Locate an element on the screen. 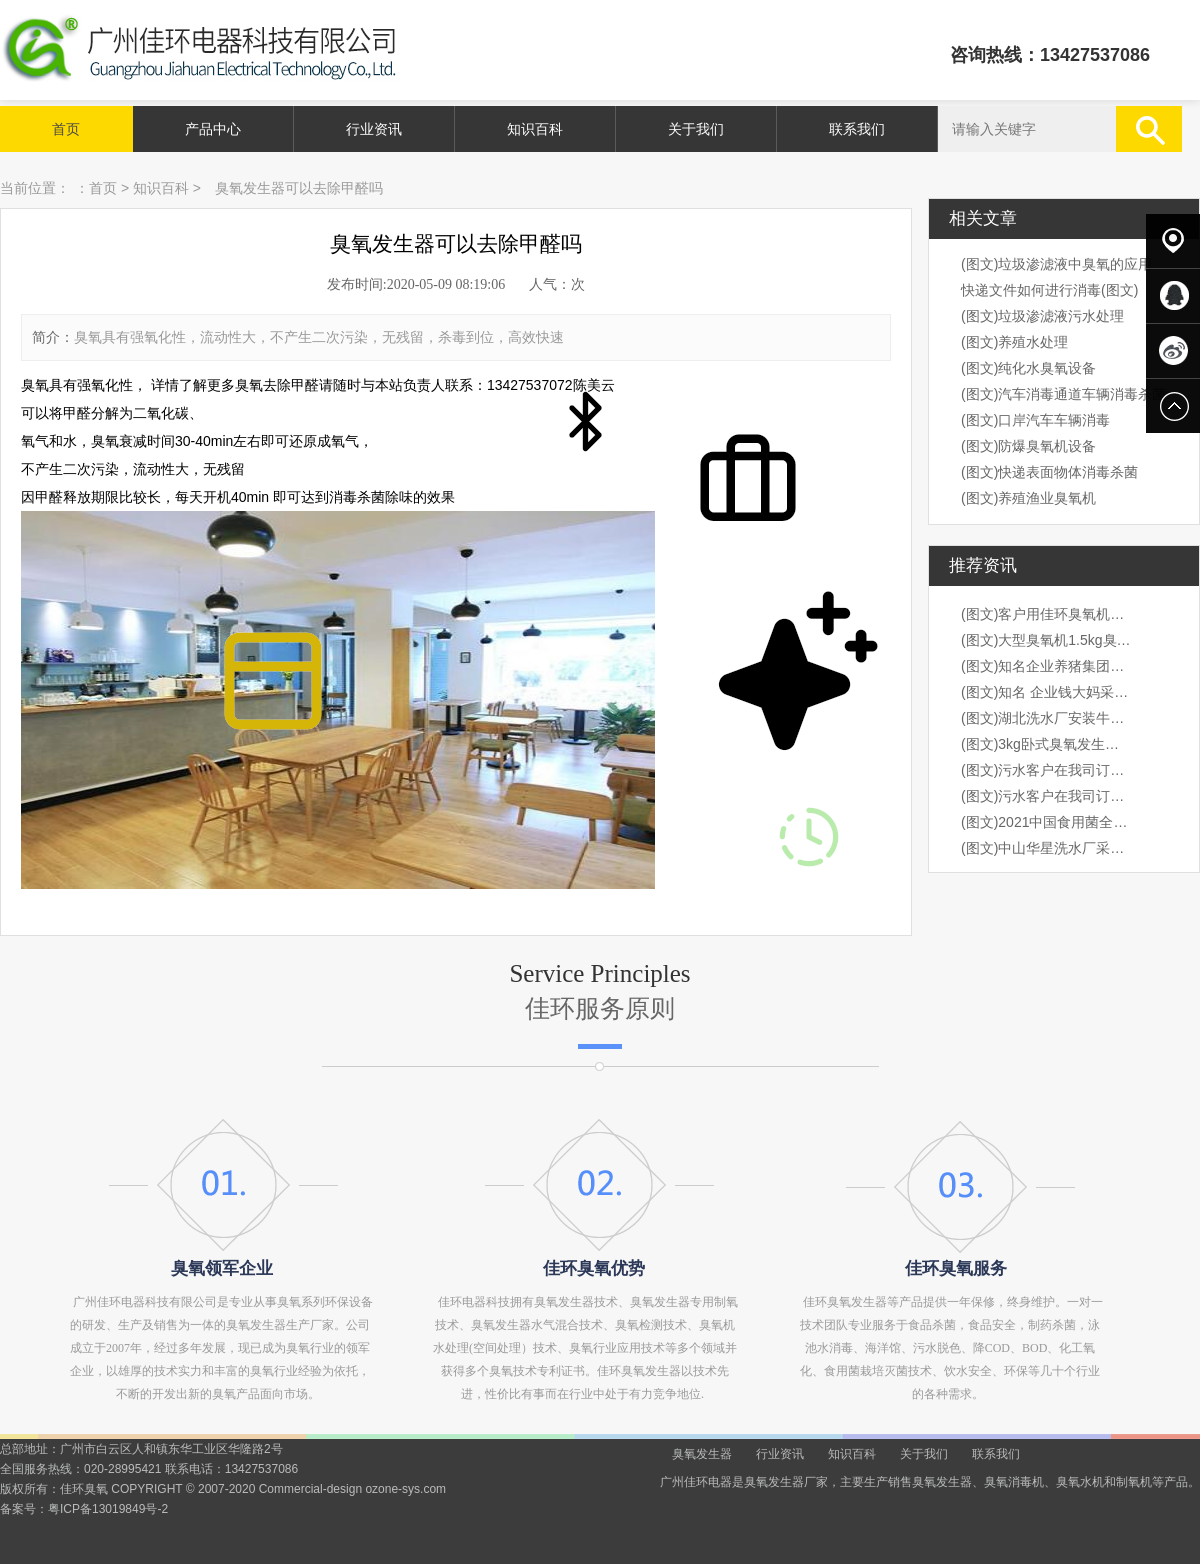 The width and height of the screenshot is (1200, 1564). indicates AI-generated or enhanced content is located at coordinates (795, 673).